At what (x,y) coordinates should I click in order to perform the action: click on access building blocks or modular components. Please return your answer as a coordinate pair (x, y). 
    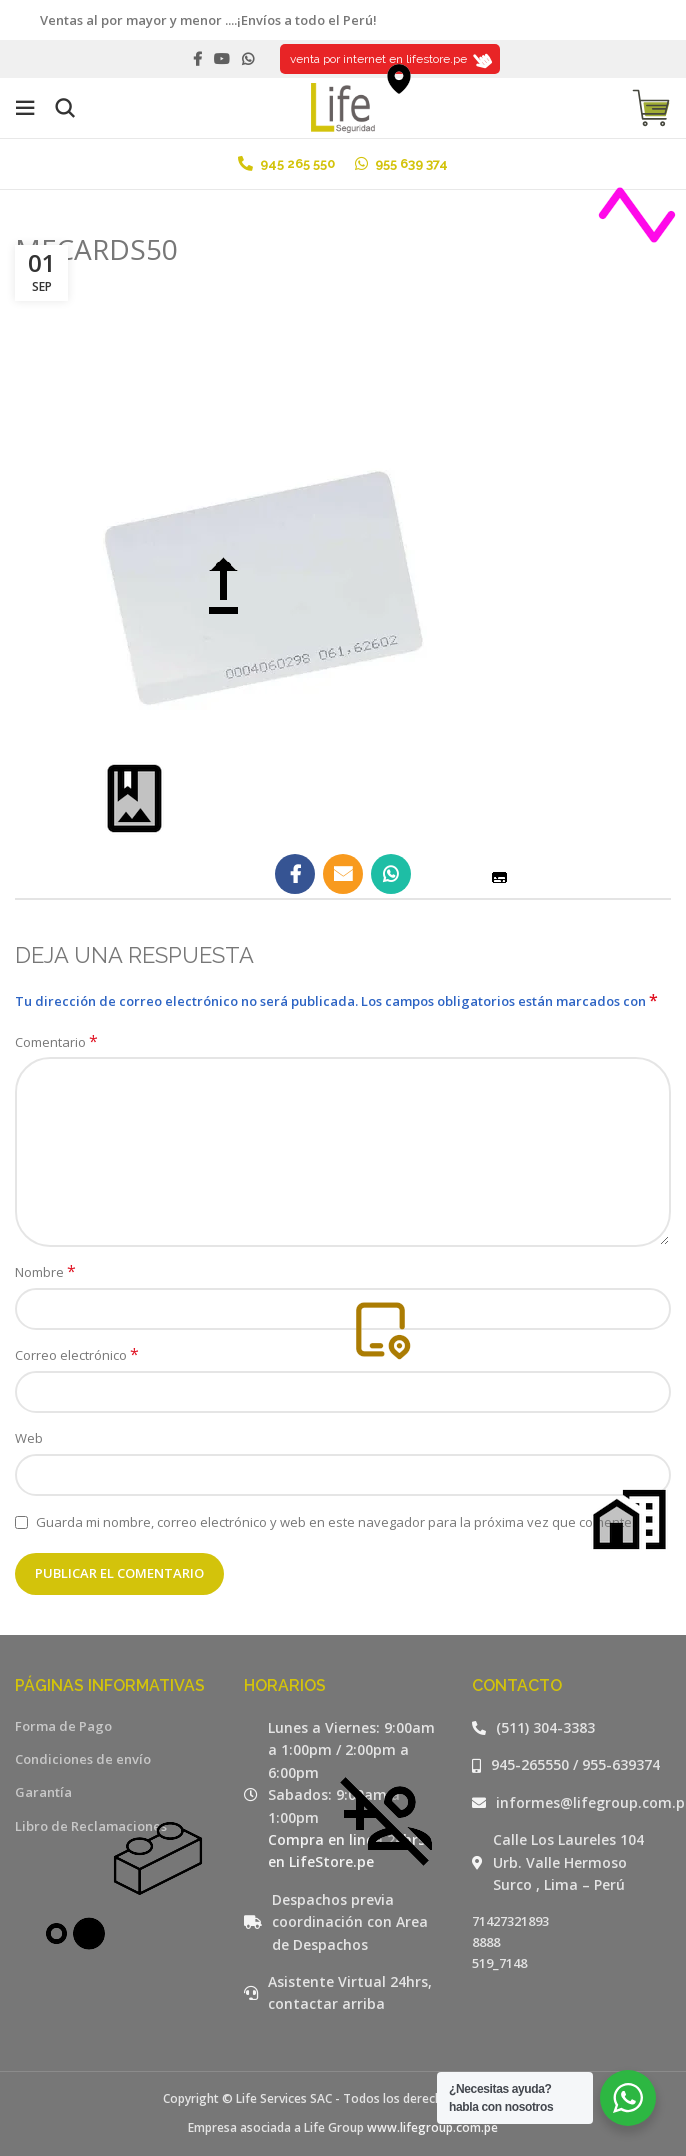
    Looking at the image, I should click on (158, 1857).